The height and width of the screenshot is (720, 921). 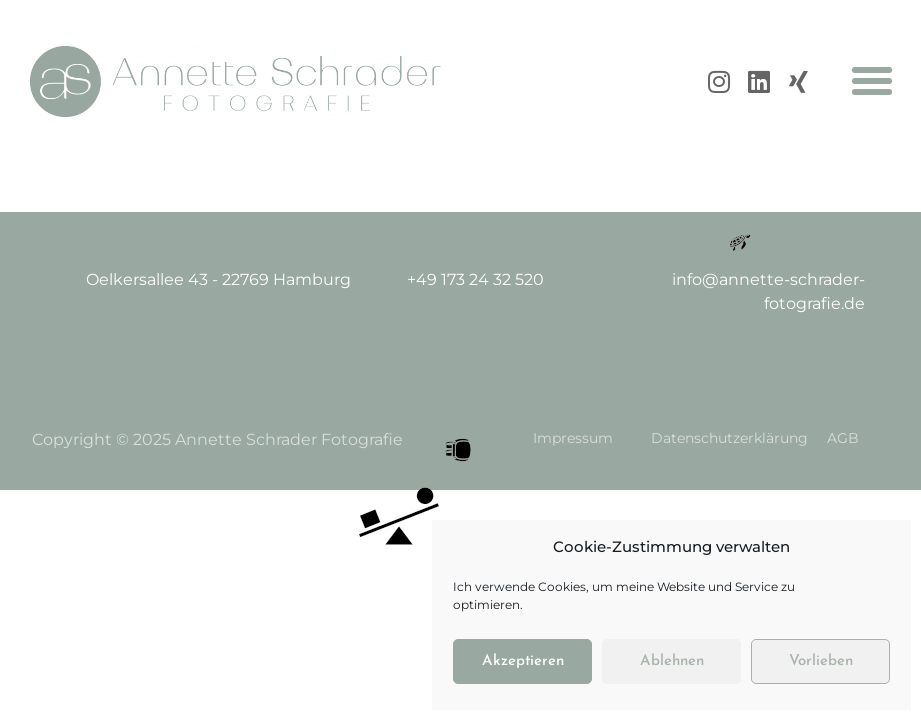 What do you see at coordinates (458, 450) in the screenshot?
I see `select knee pad equipment for your character` at bounding box center [458, 450].